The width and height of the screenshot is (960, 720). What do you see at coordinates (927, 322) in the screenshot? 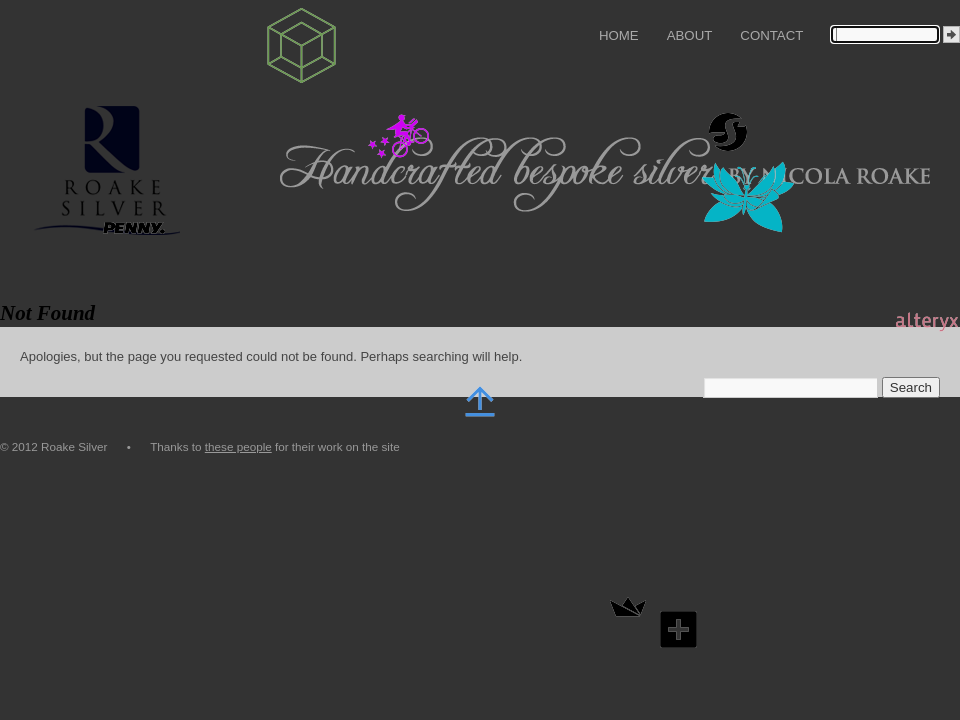
I see `alteryx logo - link to alteryx data analytics platform` at bounding box center [927, 322].